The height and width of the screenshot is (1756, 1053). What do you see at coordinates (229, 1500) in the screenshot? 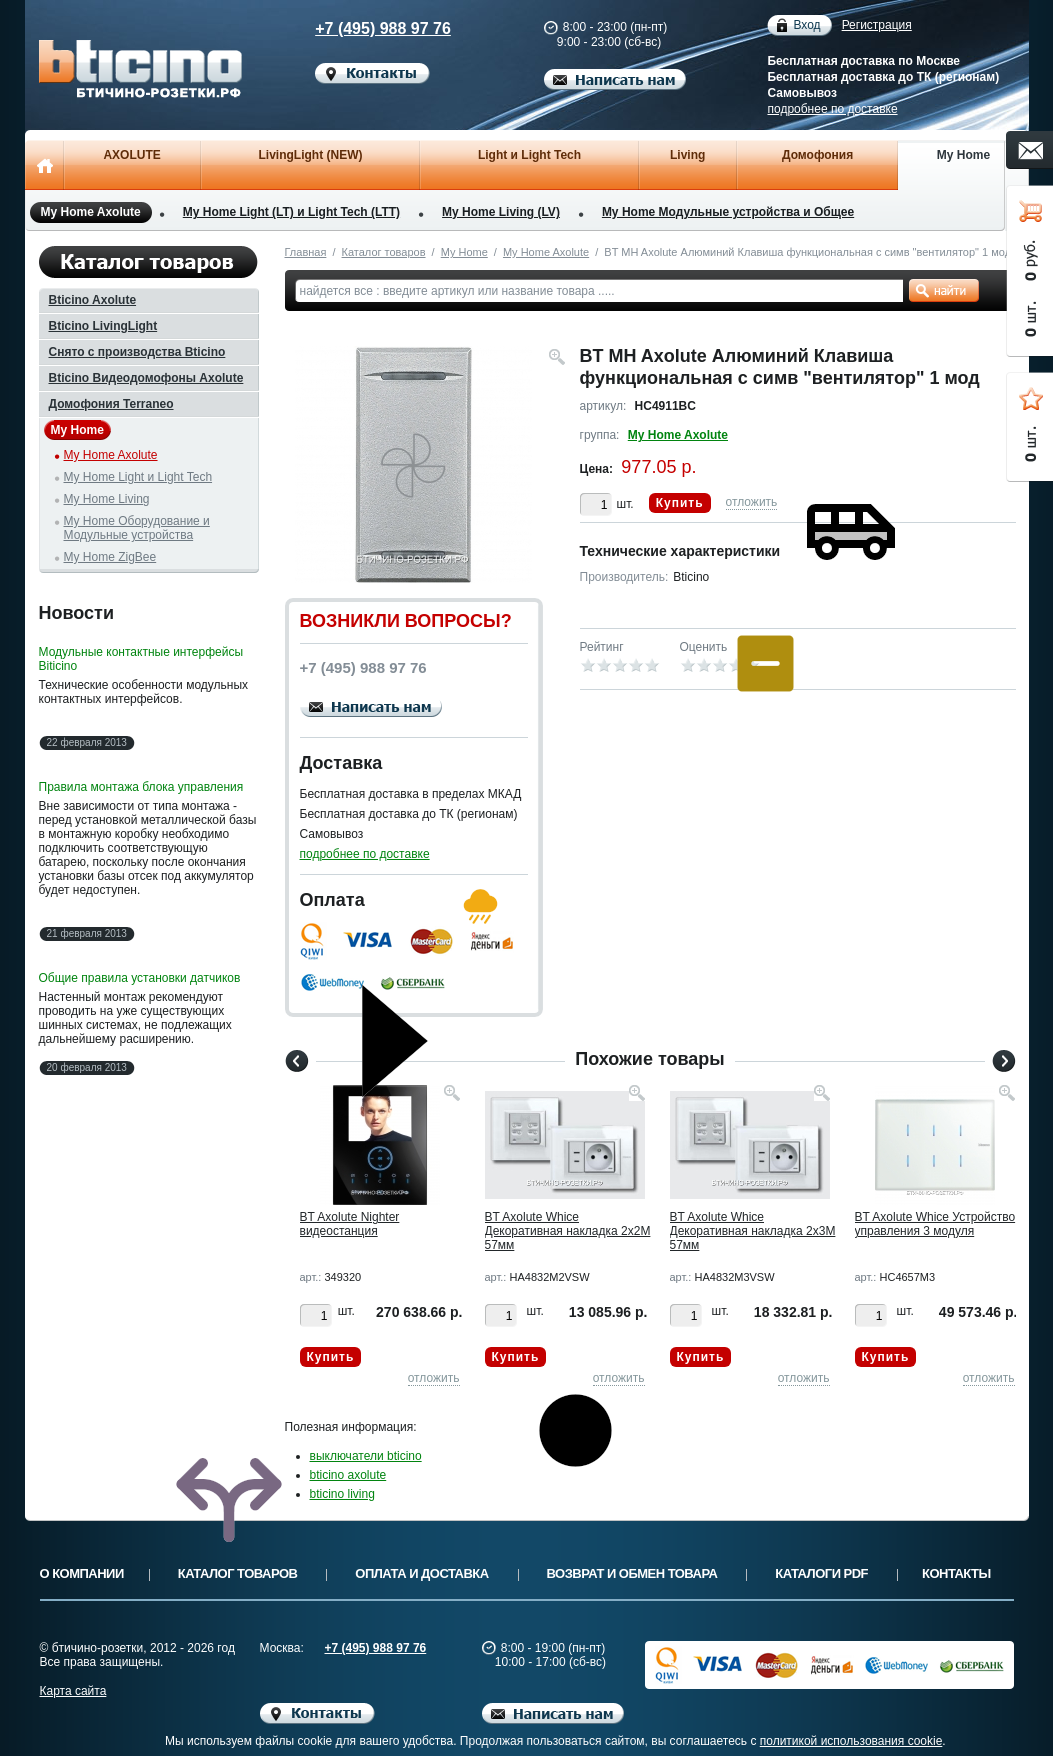
I see `switch or swap between two items` at bounding box center [229, 1500].